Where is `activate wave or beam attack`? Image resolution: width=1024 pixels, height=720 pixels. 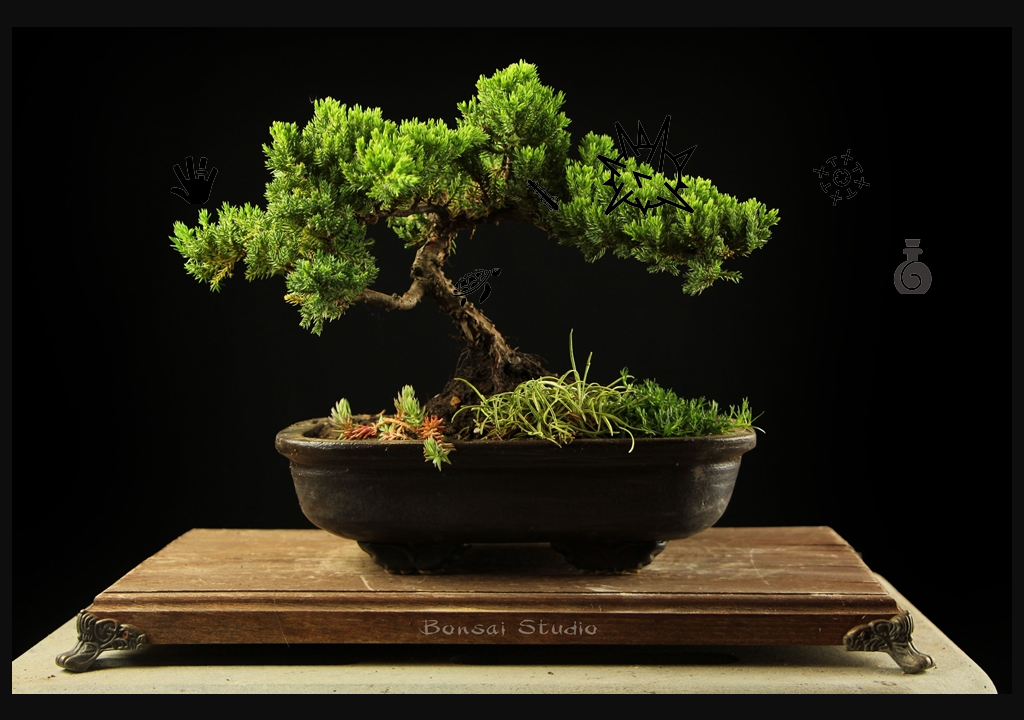 activate wave or beam attack is located at coordinates (543, 195).